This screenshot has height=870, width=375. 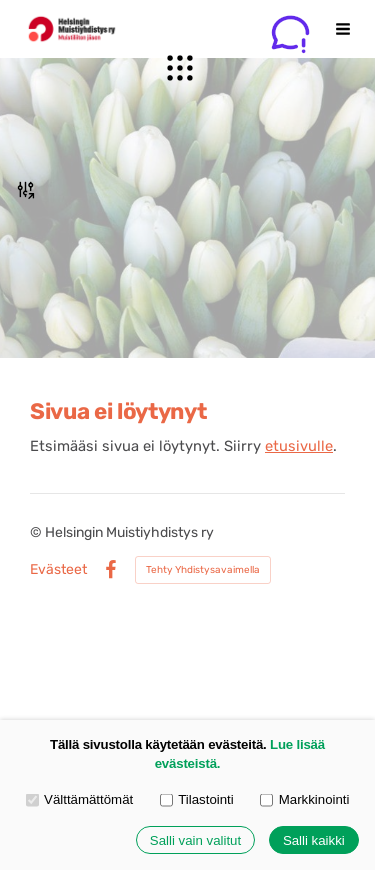 What do you see at coordinates (25, 189) in the screenshot?
I see `share current filter or settings configuration` at bounding box center [25, 189].